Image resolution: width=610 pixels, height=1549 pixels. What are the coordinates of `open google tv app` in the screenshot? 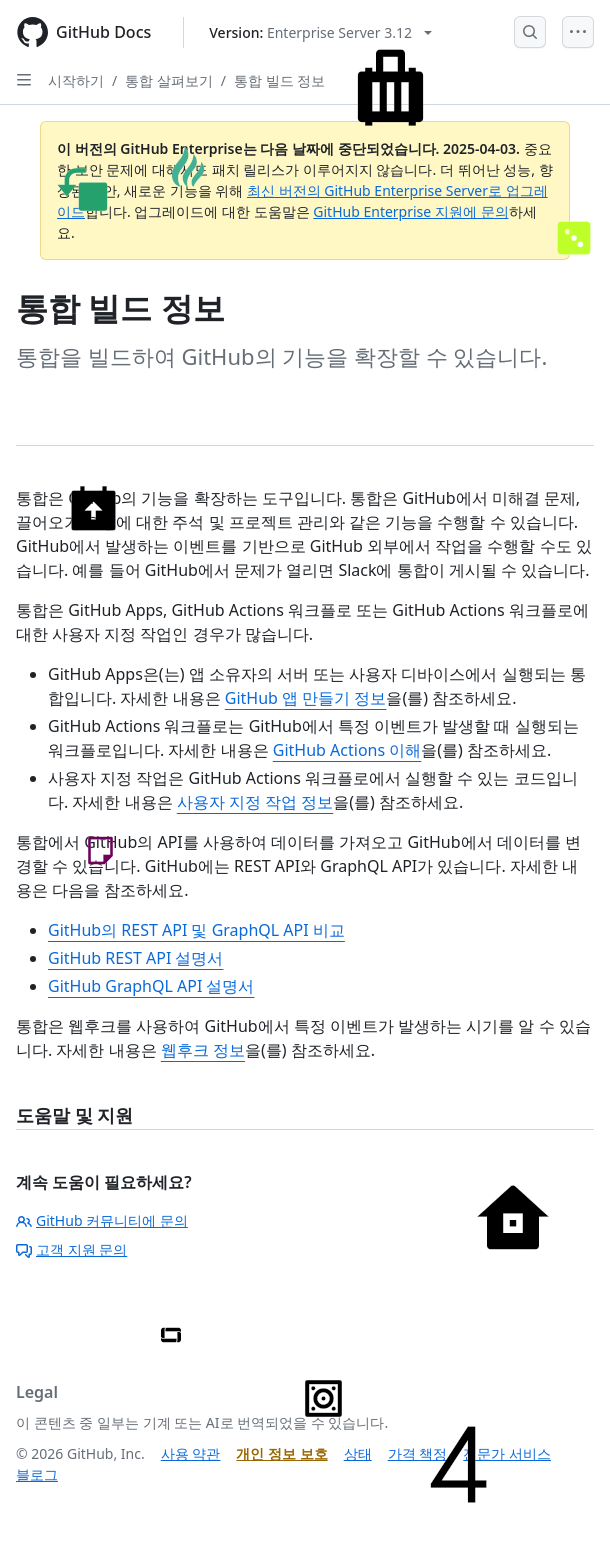 It's located at (171, 1335).